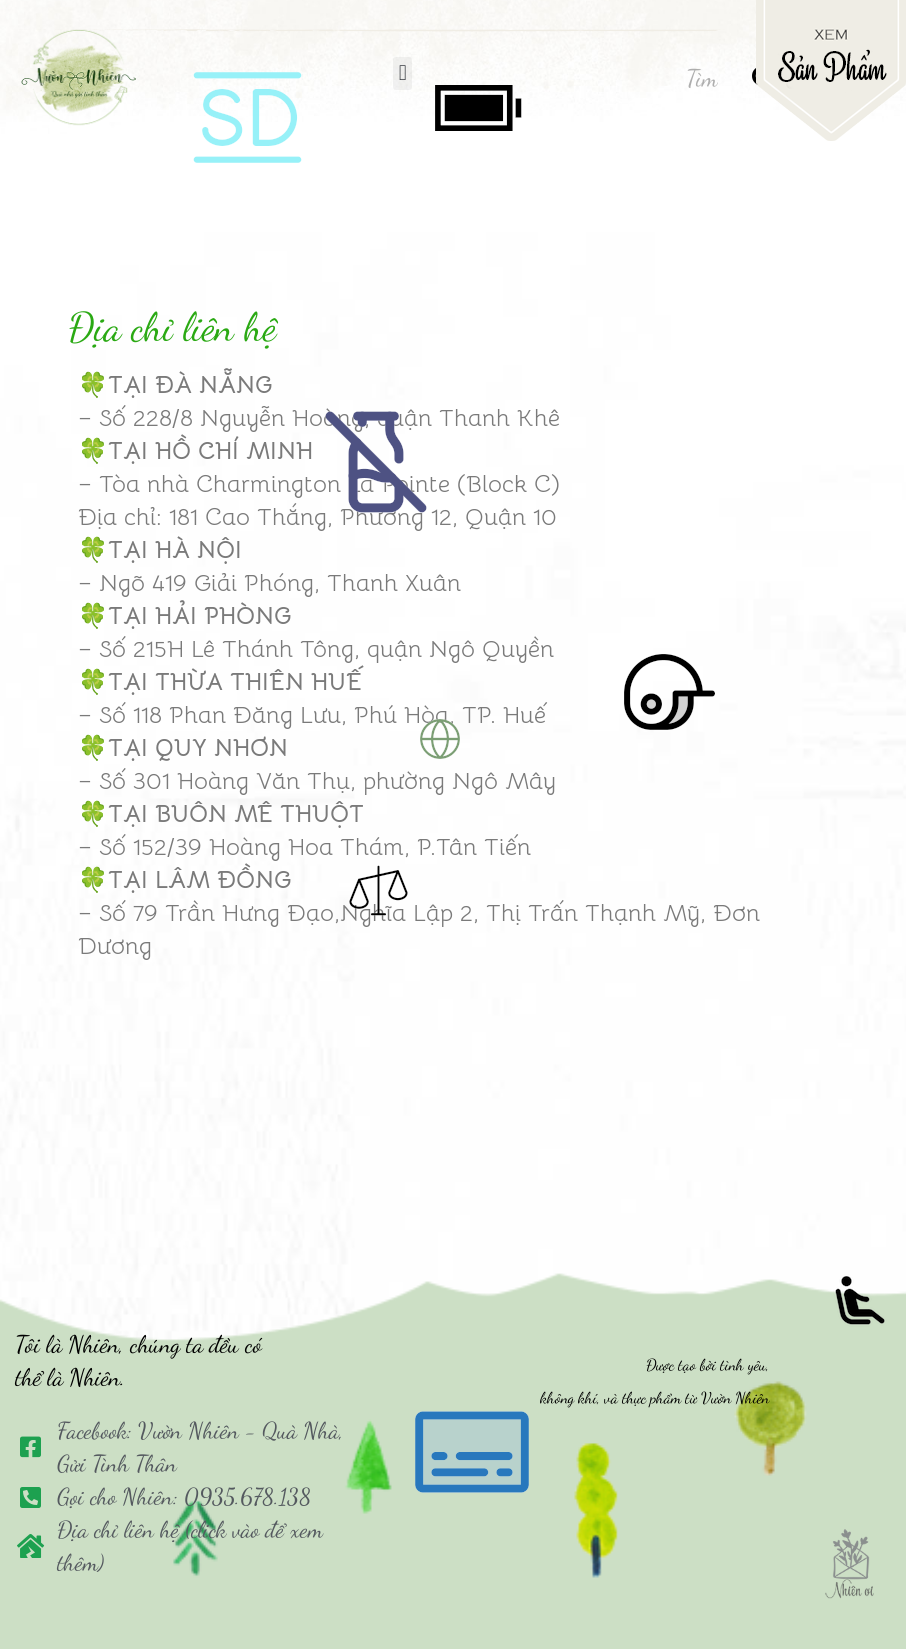  Describe the element at coordinates (376, 462) in the screenshot. I see `indicates dairy-free or no milk option` at that location.